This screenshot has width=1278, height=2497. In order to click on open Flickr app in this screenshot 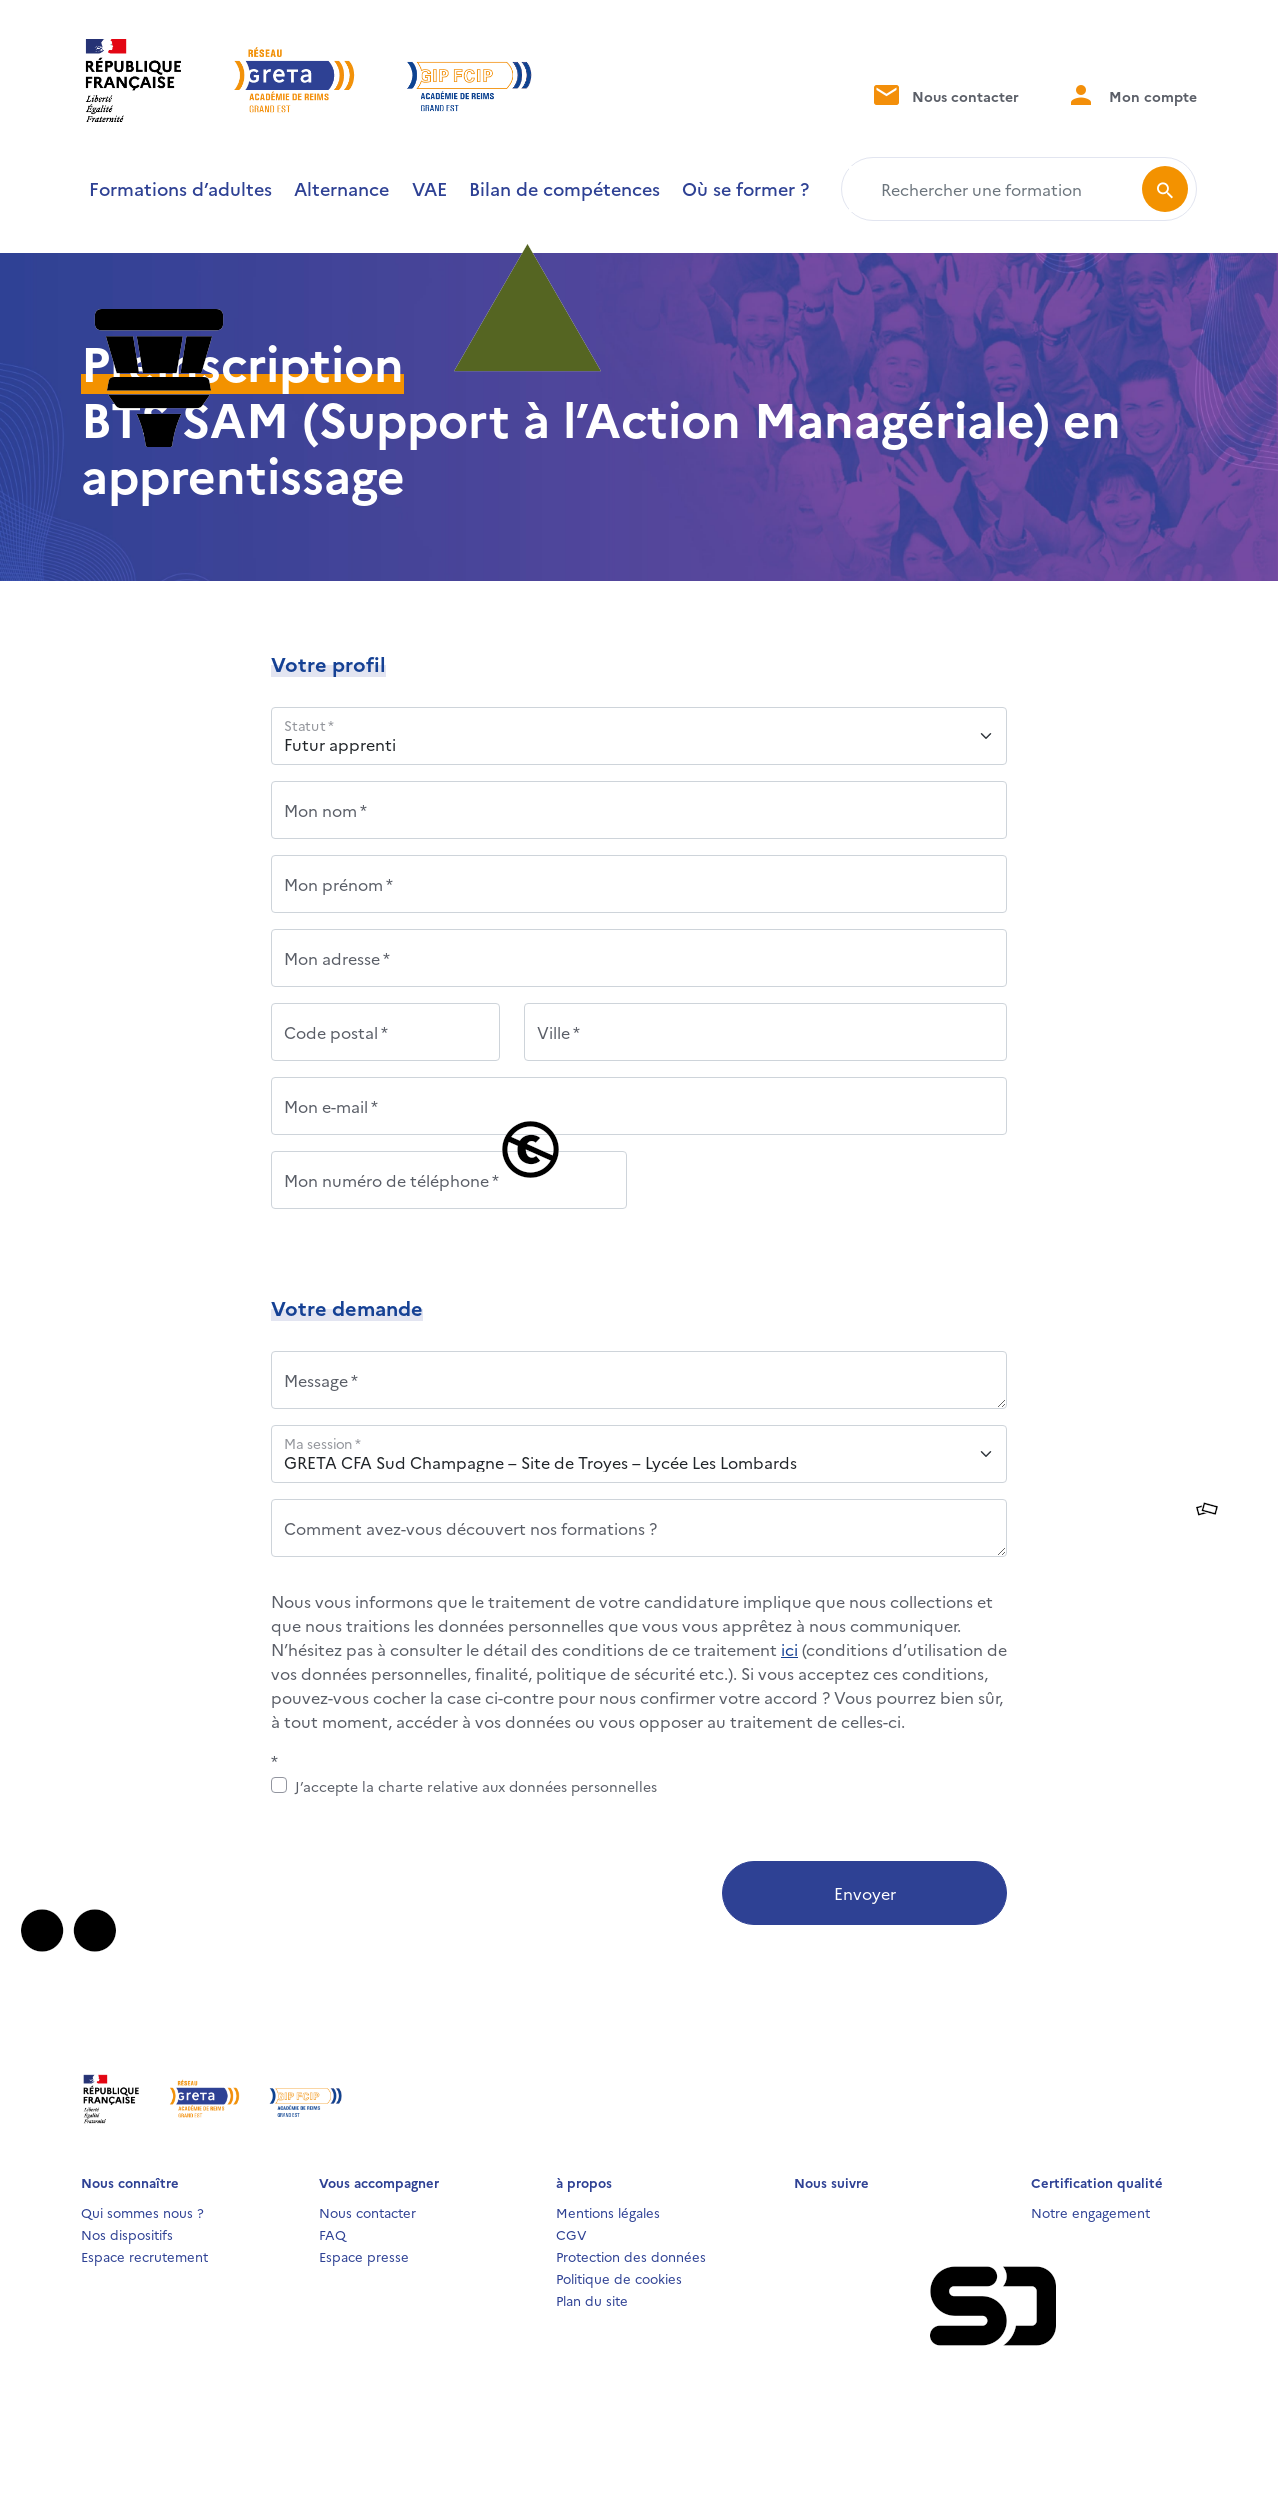, I will do `click(68, 1930)`.